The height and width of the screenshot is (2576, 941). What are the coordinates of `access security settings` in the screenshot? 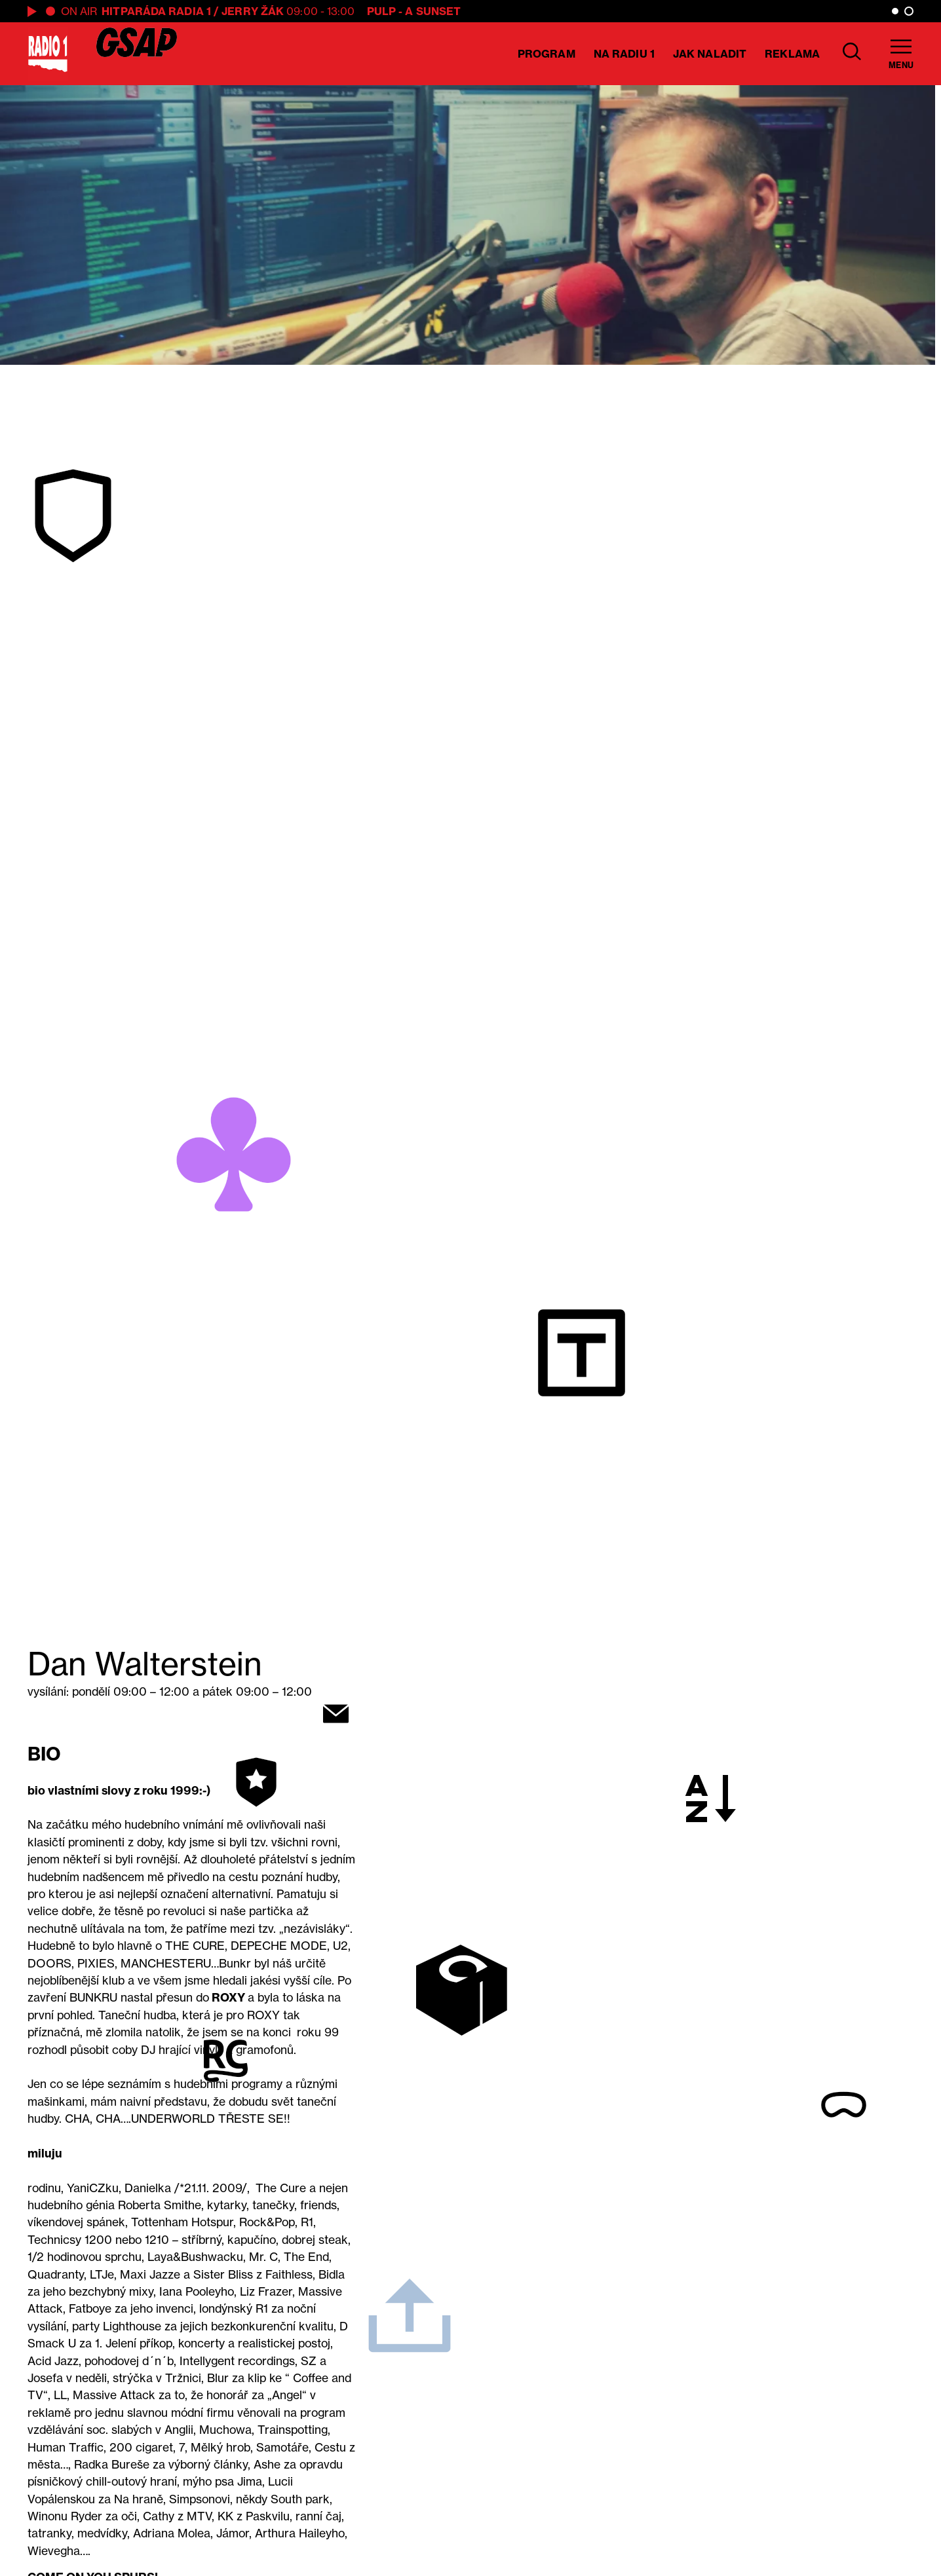 It's located at (73, 515).